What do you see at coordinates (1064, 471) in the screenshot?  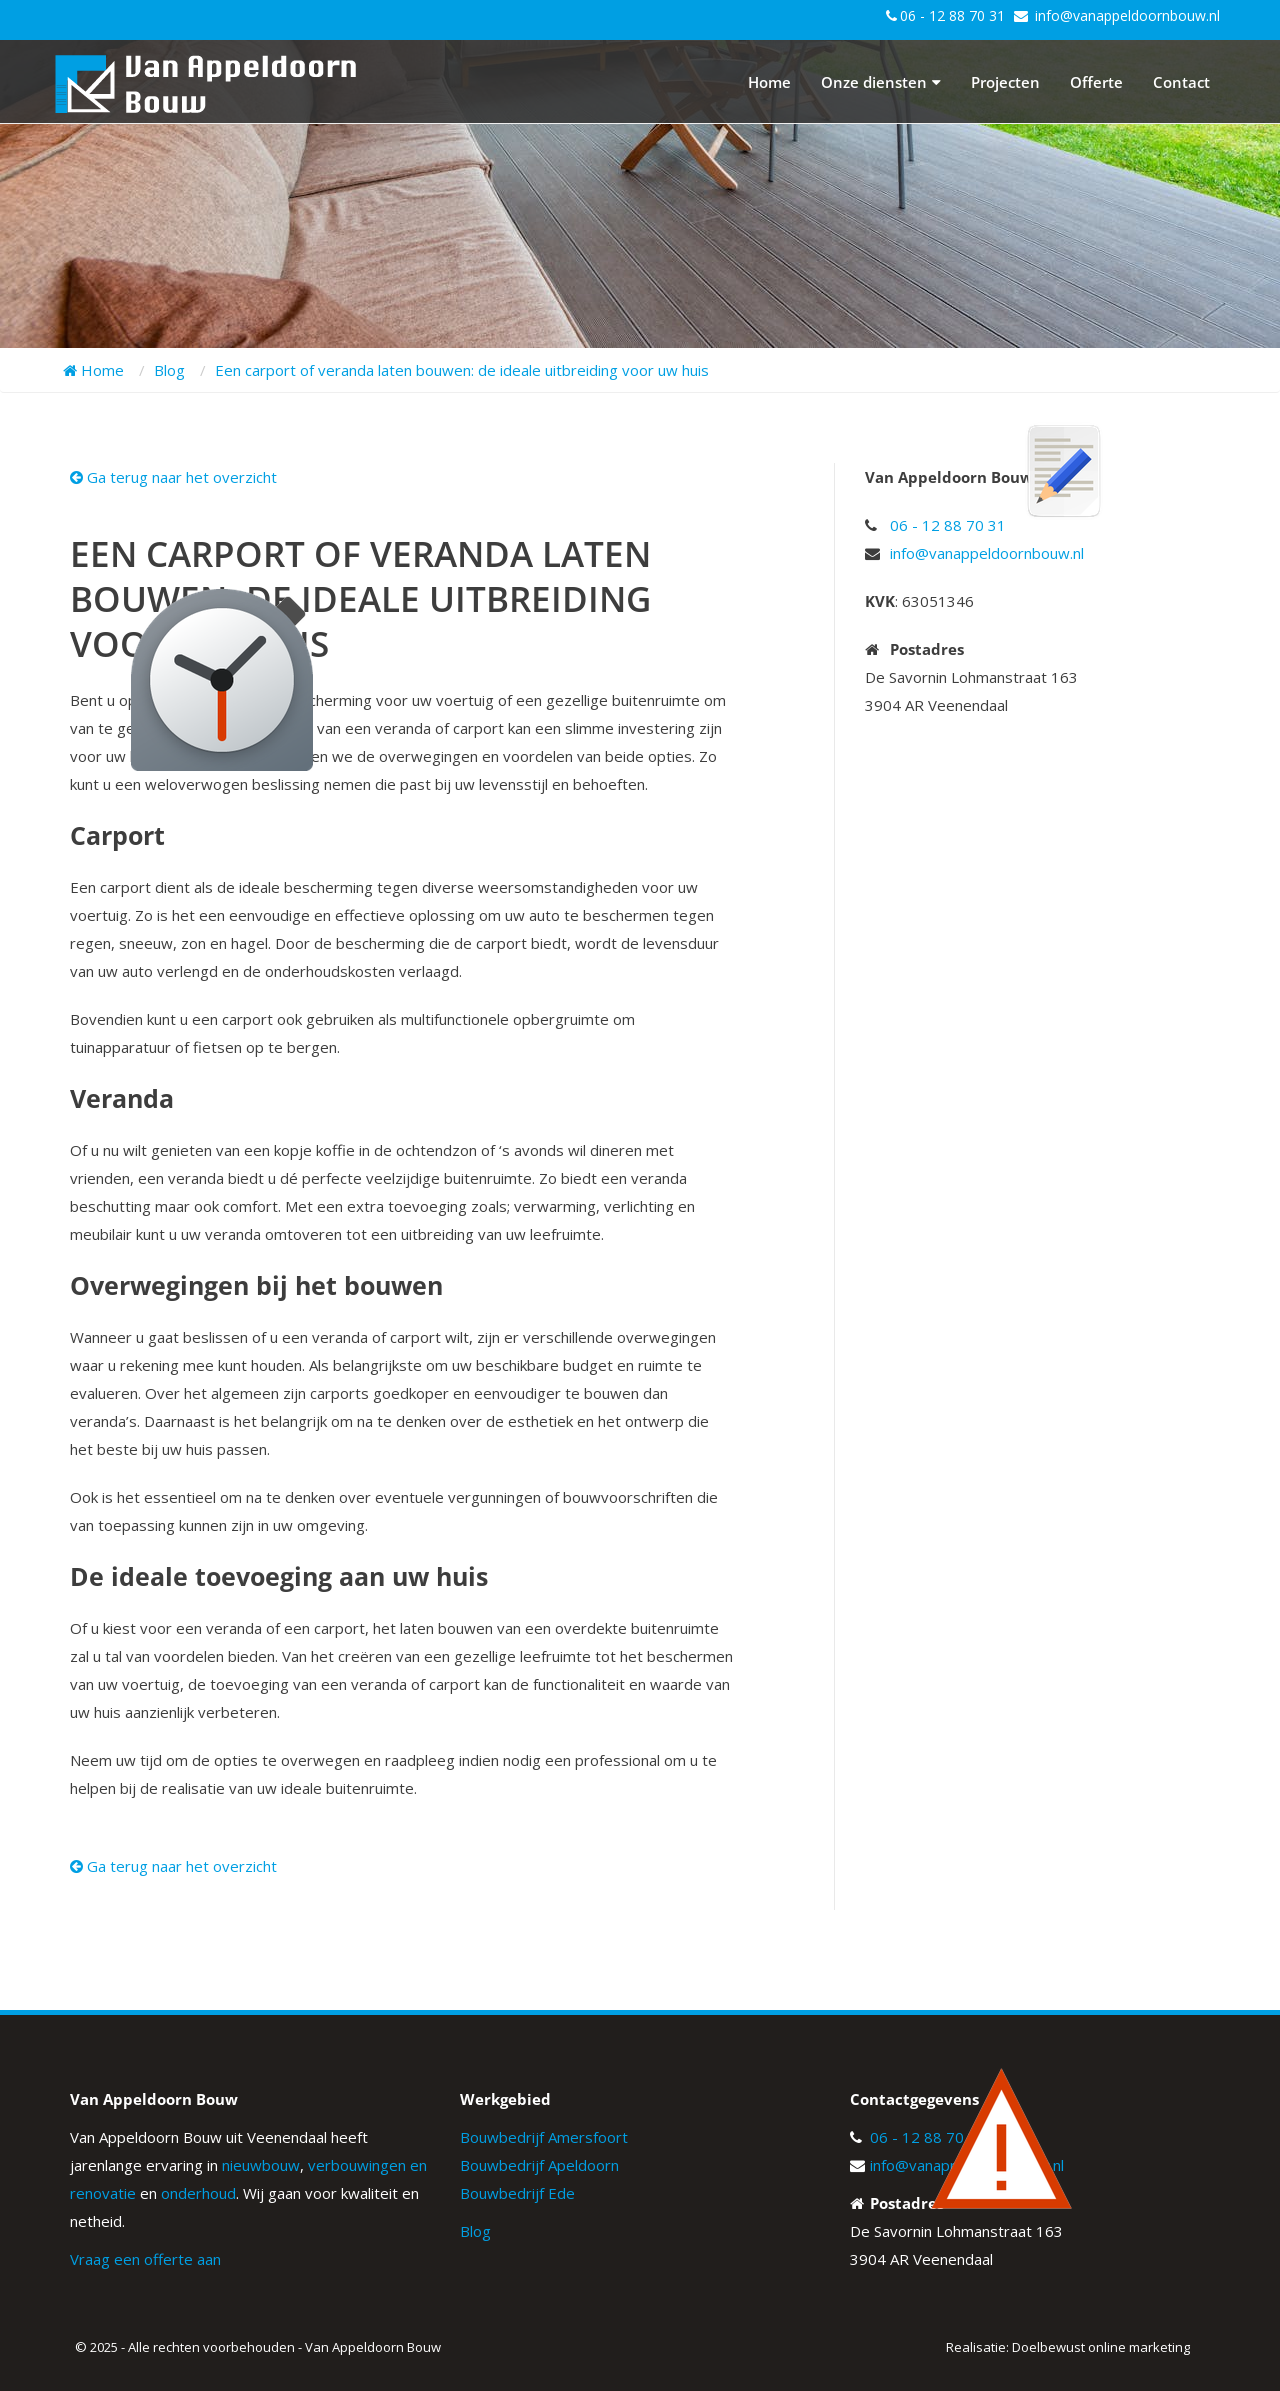 I see `open text editor application` at bounding box center [1064, 471].